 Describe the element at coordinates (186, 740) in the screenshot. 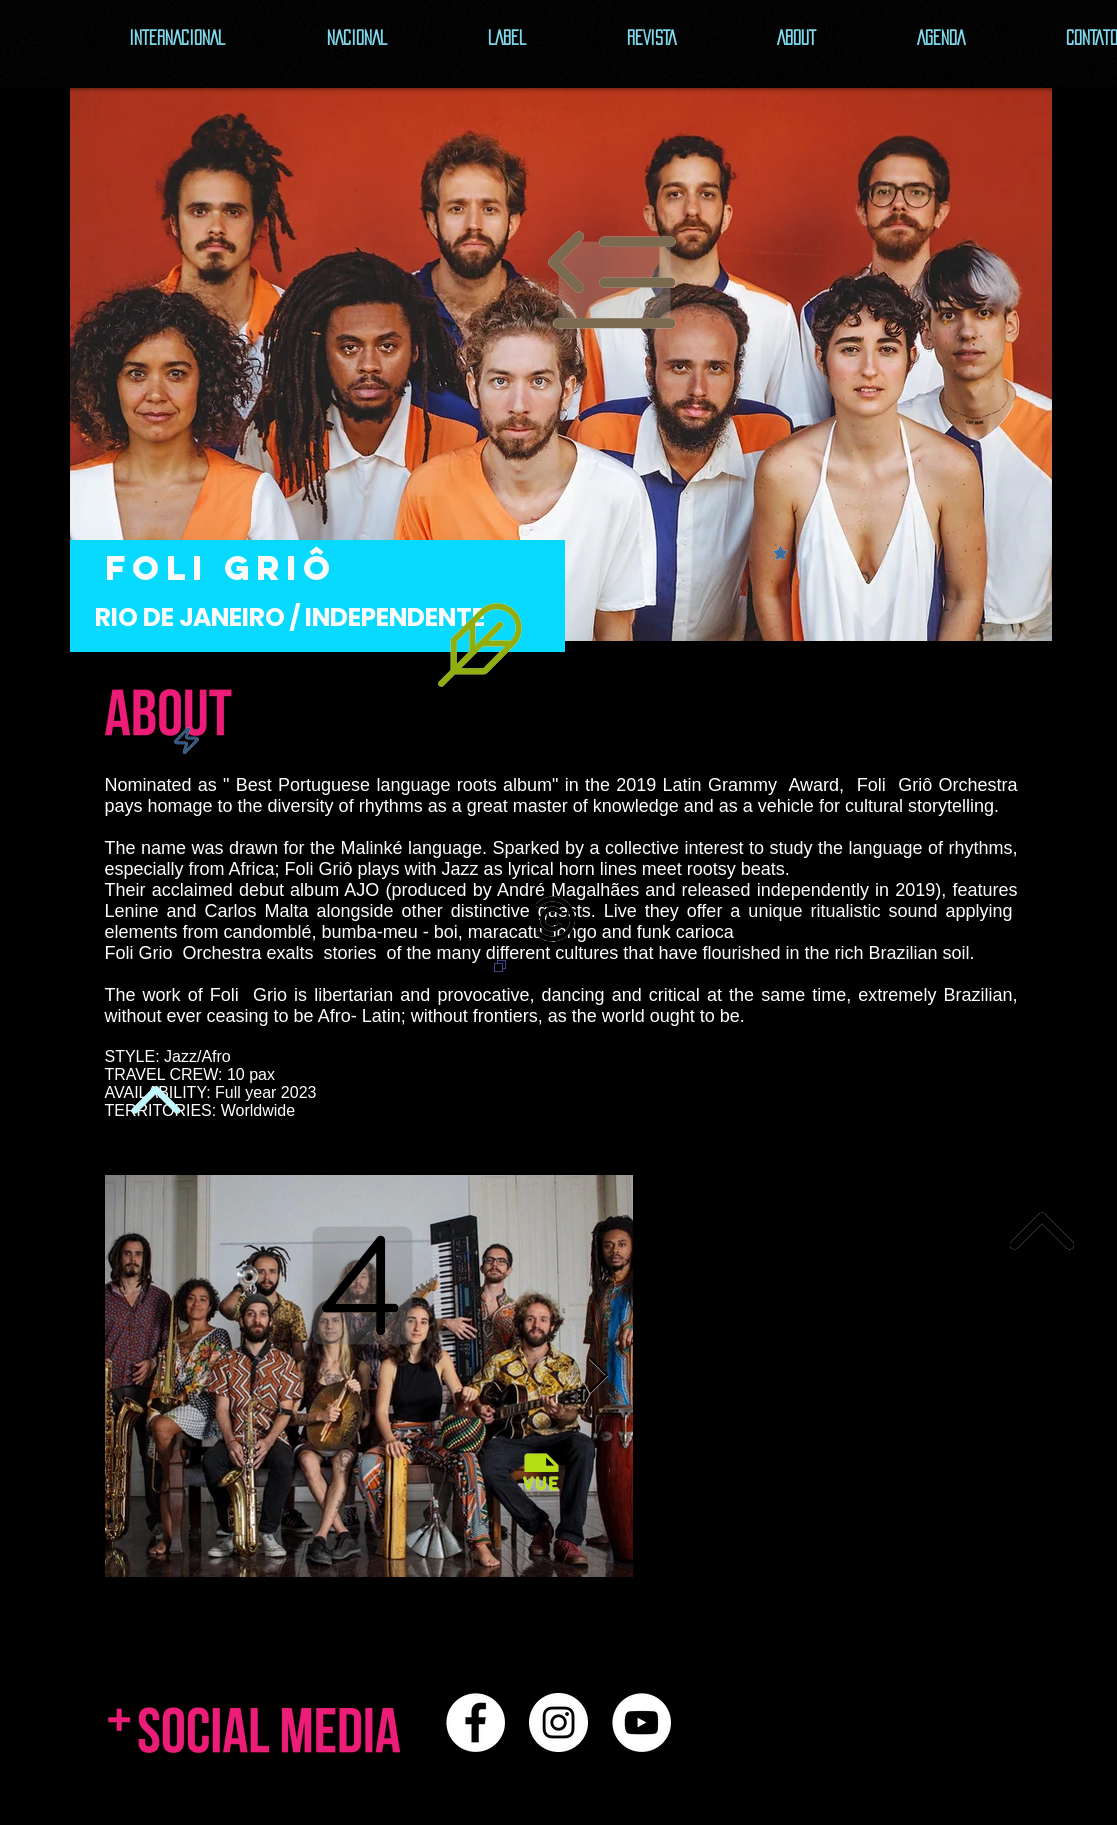

I see `indicates a quick action or instant feature` at that location.